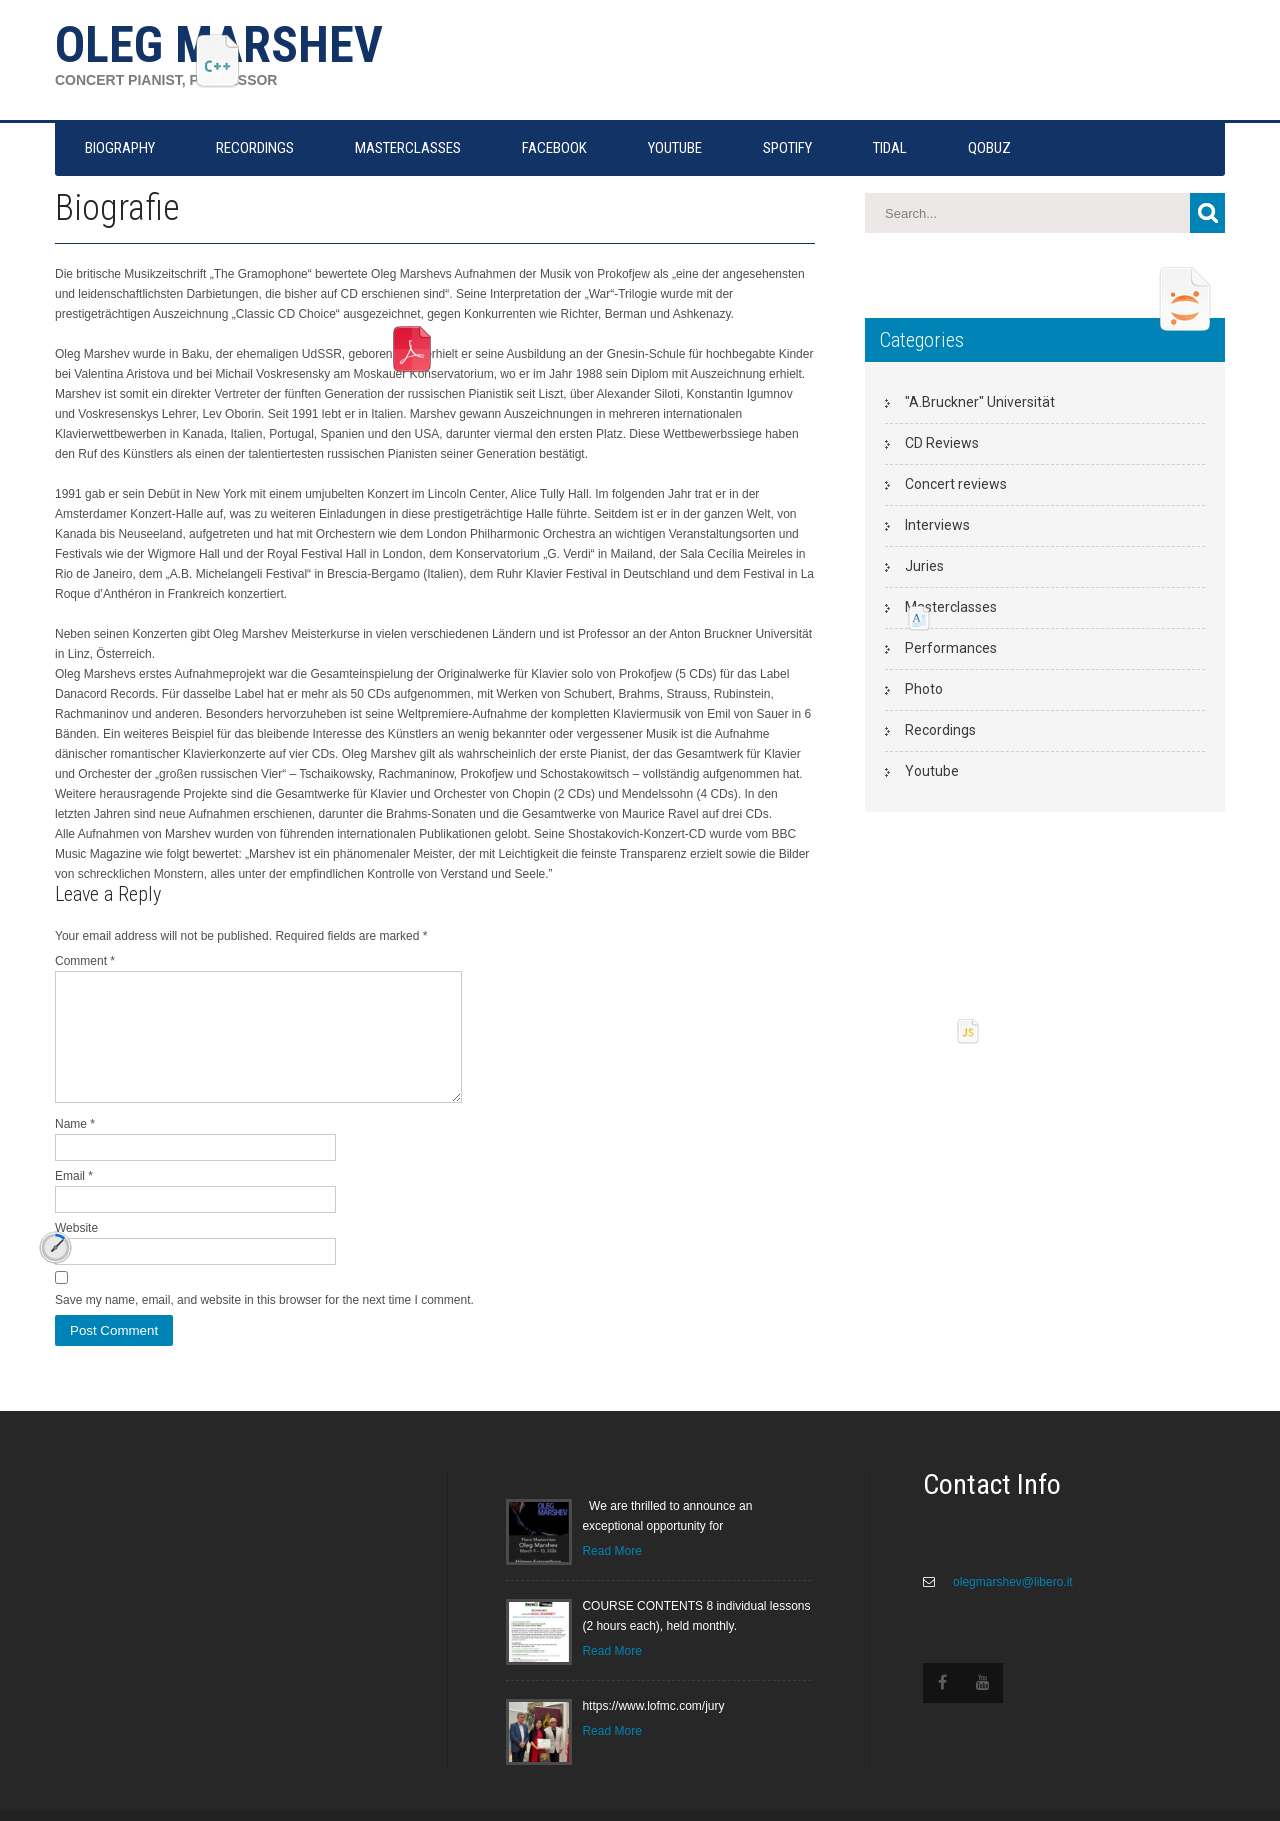 Image resolution: width=1280 pixels, height=1821 pixels. What do you see at coordinates (55, 1247) in the screenshot?
I see `open sysprof system profiler` at bounding box center [55, 1247].